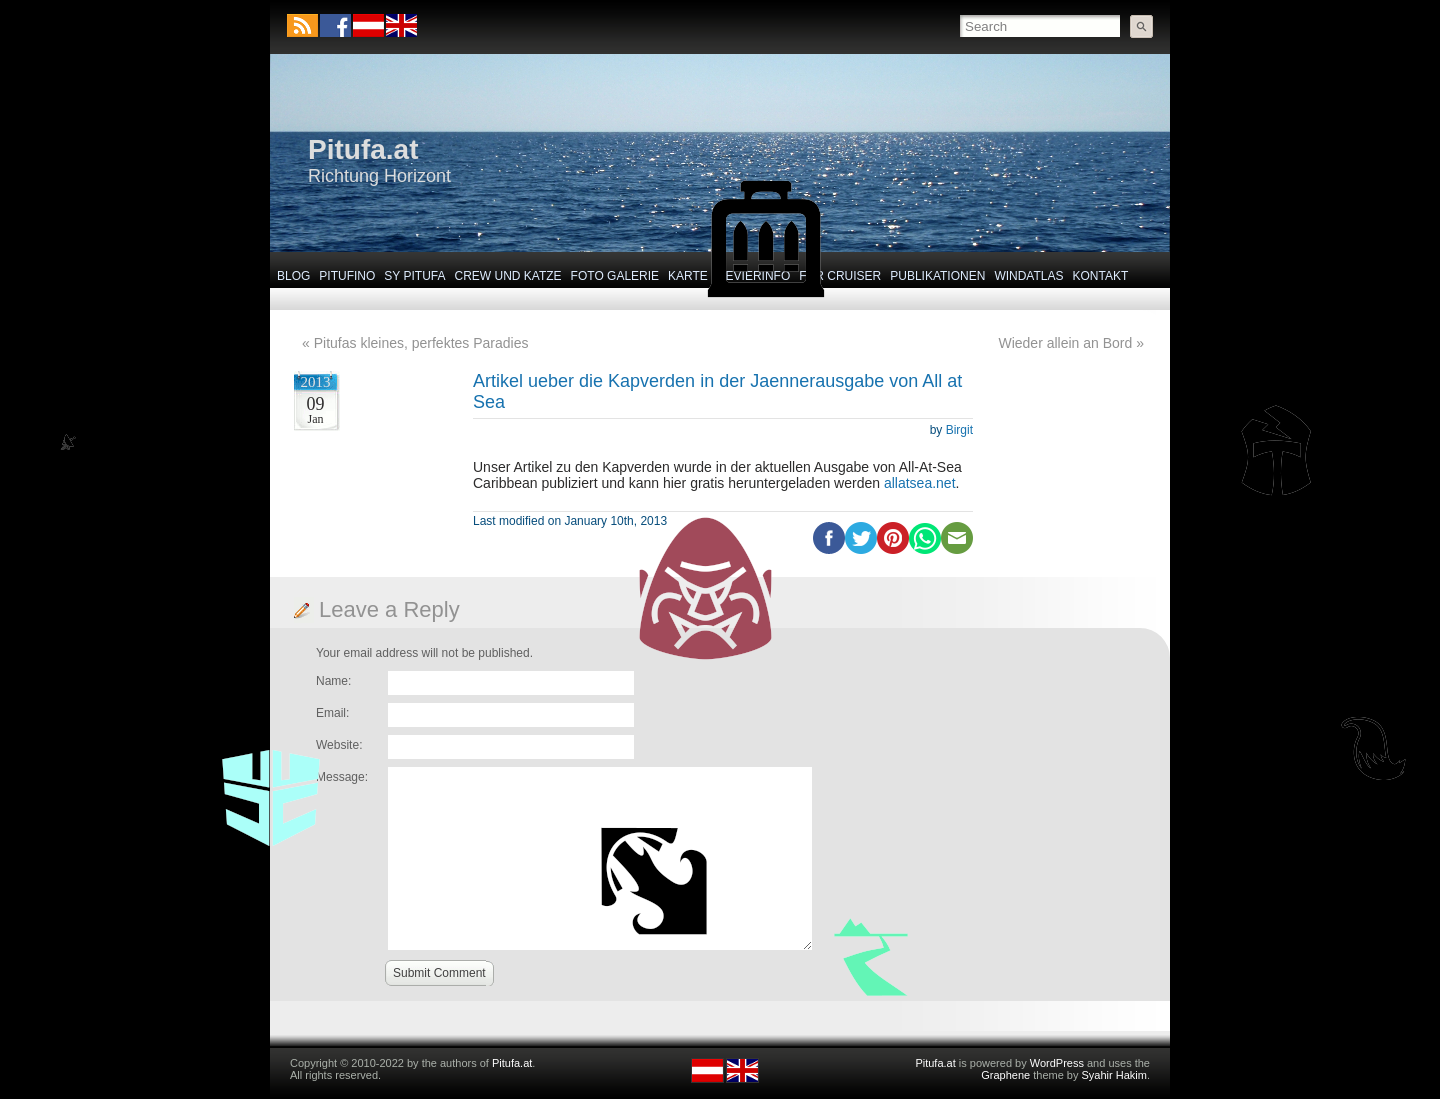 This screenshot has width=1440, height=1099. Describe the element at coordinates (1276, 451) in the screenshot. I see `indicates damaged or broken armor status` at that location.